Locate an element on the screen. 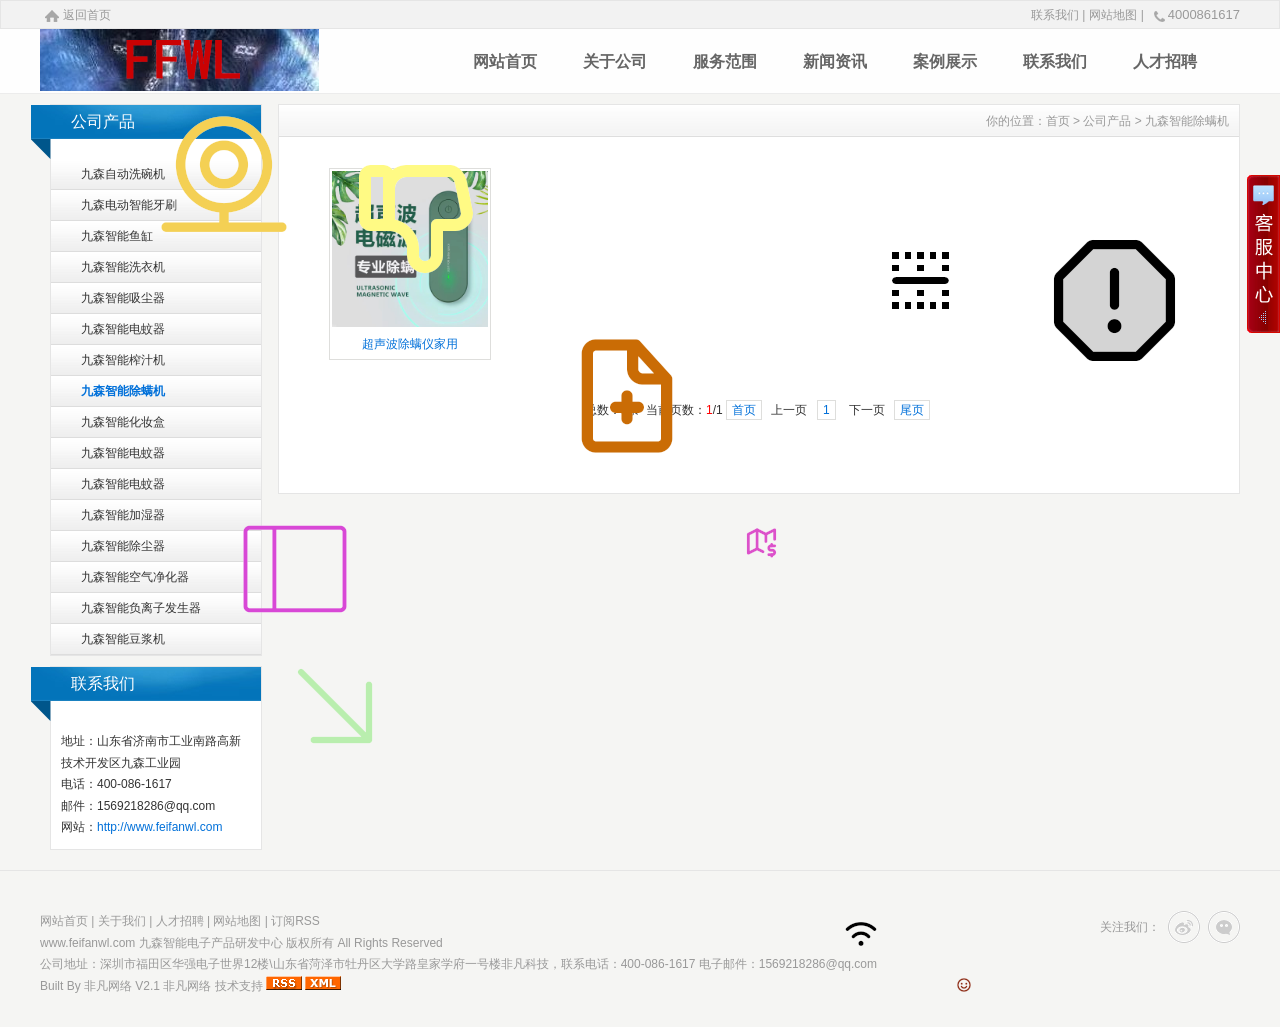 The width and height of the screenshot is (1280, 1027). navigate to the next item diagonally is located at coordinates (335, 706).